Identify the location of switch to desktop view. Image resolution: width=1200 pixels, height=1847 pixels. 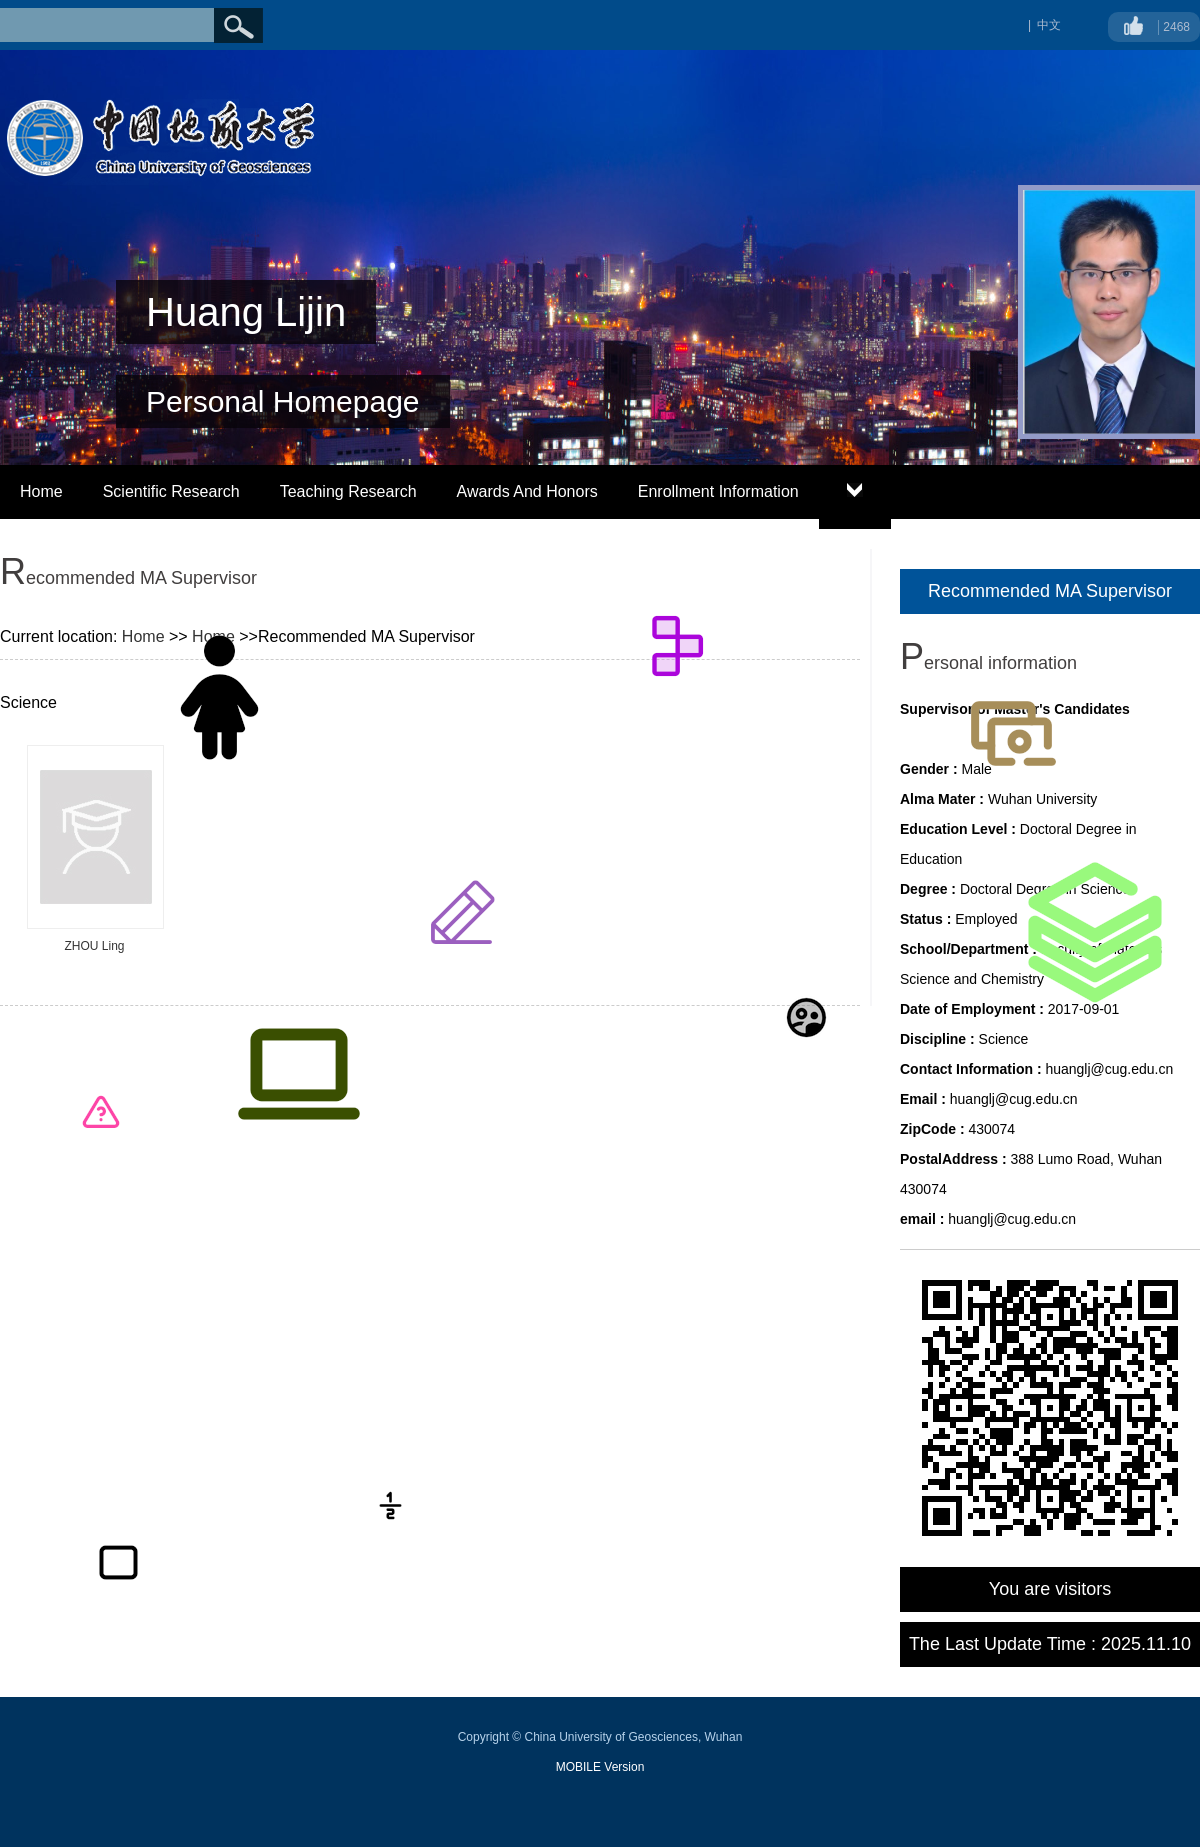
(299, 1071).